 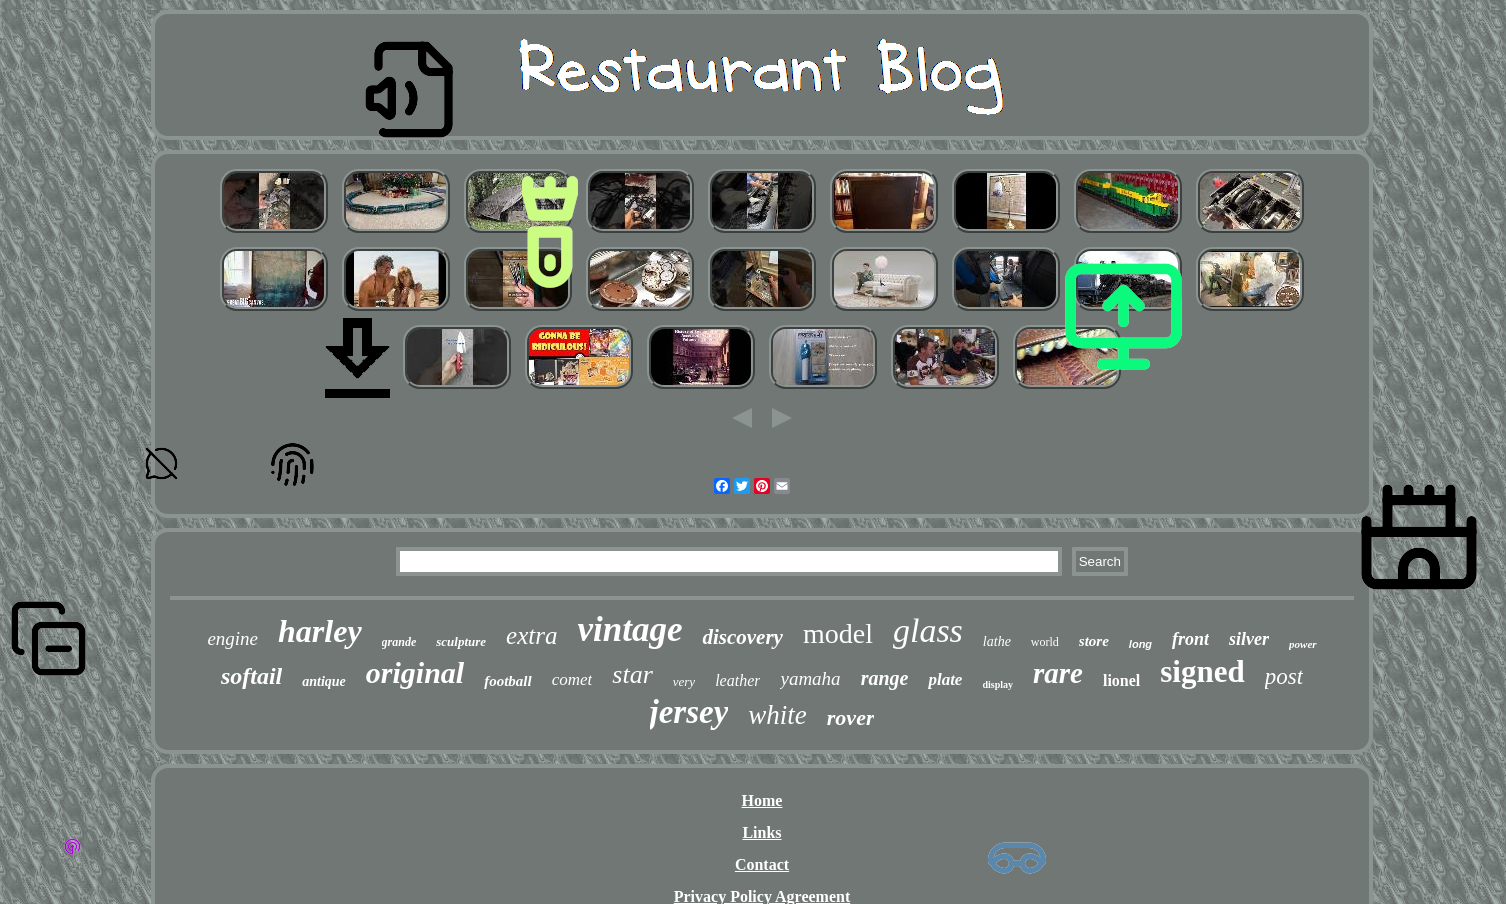 I want to click on access swimming or diving activity settings, so click(x=1017, y=858).